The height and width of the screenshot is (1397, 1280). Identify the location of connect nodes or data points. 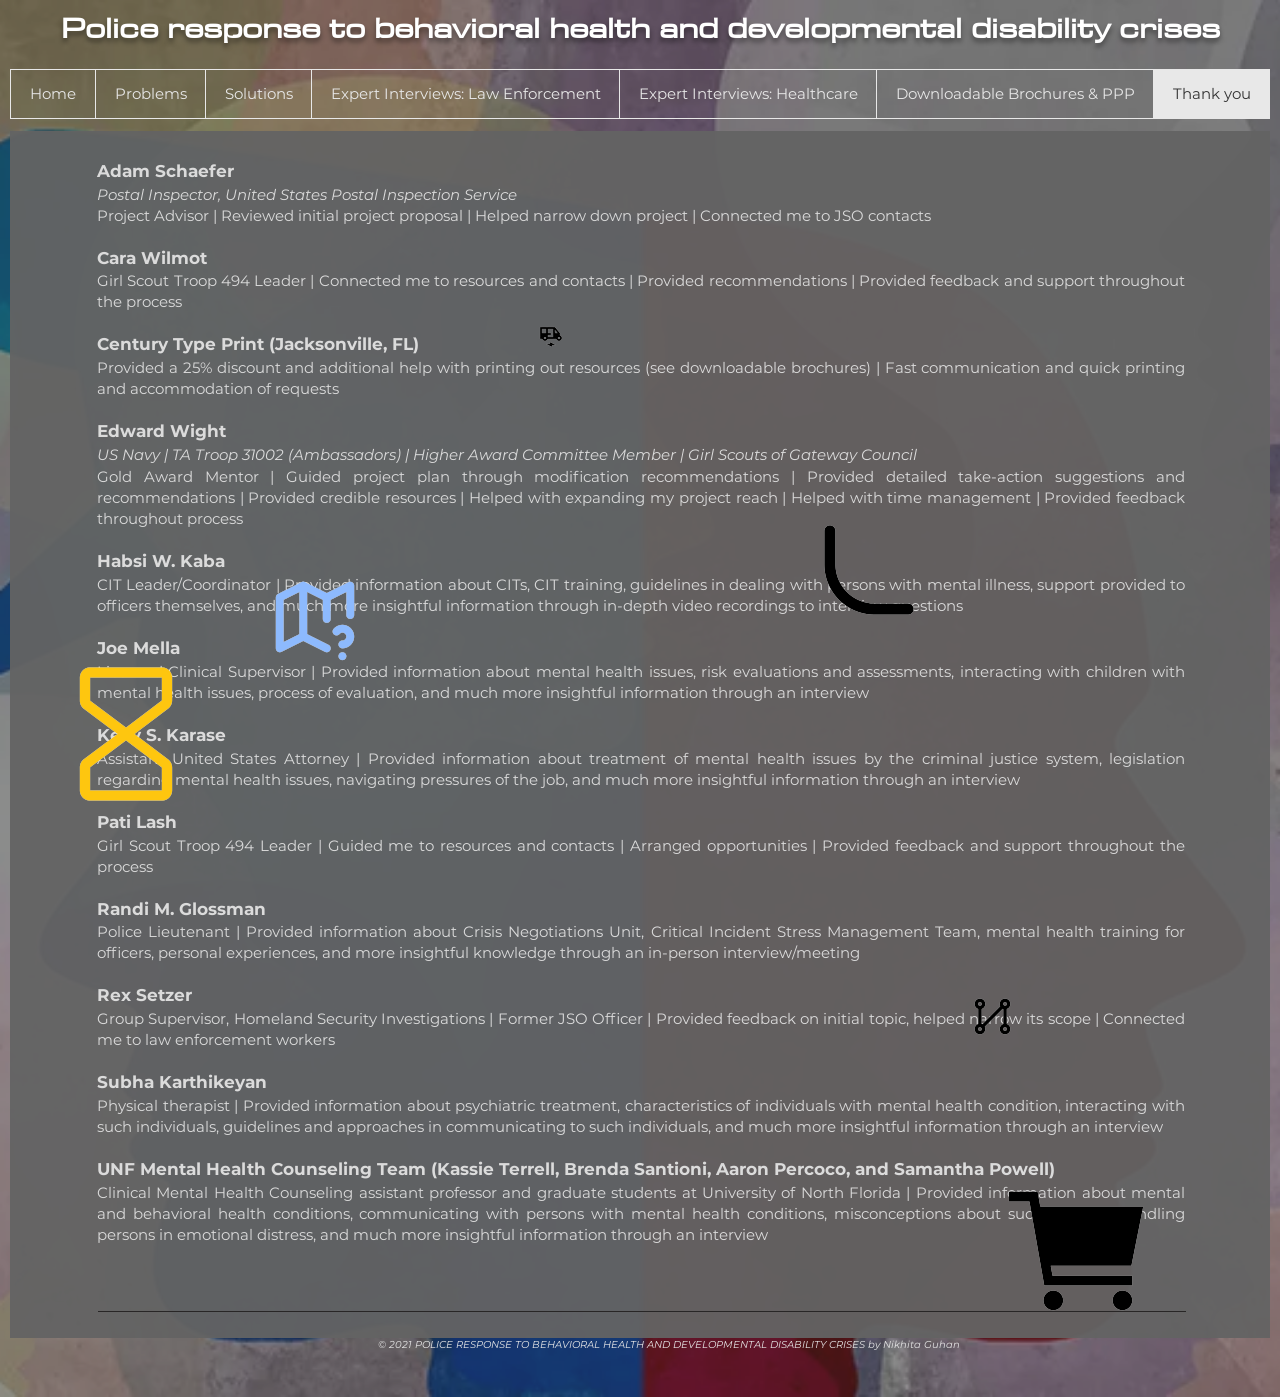
(992, 1016).